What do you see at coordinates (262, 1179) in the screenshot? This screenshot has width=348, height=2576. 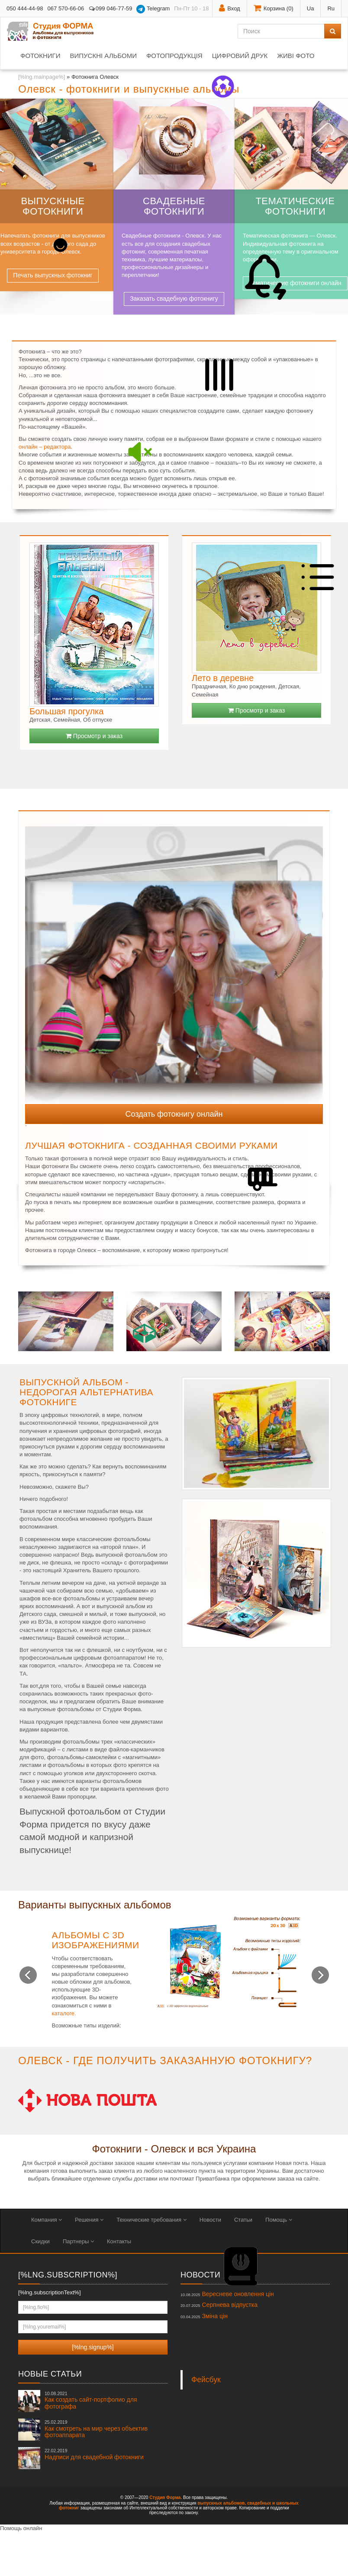 I see `view trailer or towing equipment options` at bounding box center [262, 1179].